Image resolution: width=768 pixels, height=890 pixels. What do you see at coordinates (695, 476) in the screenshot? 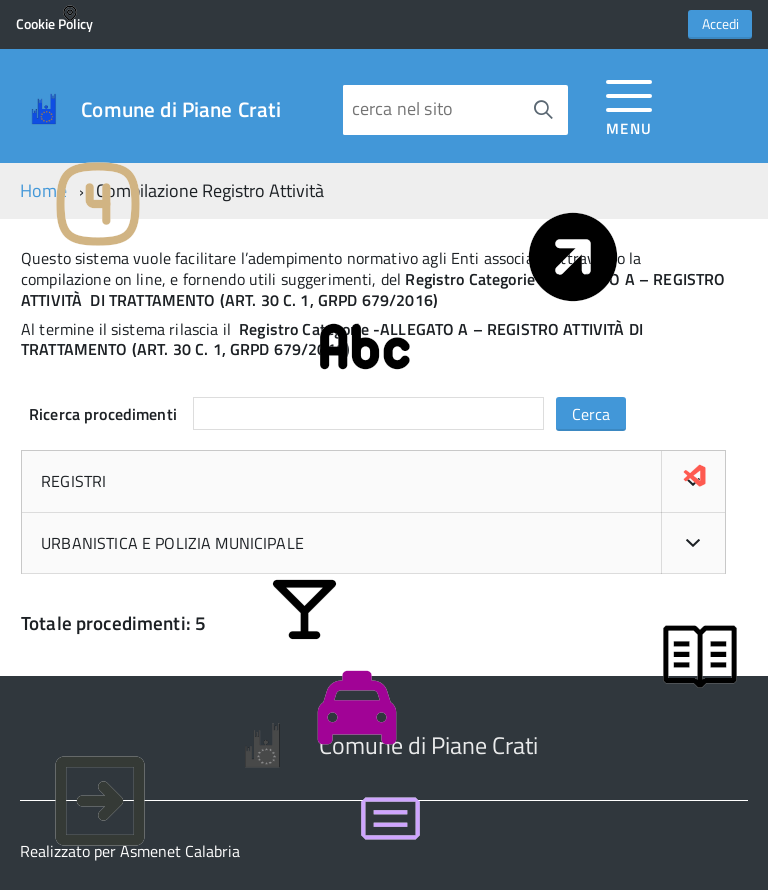
I see `open Visual Studio Code` at bounding box center [695, 476].